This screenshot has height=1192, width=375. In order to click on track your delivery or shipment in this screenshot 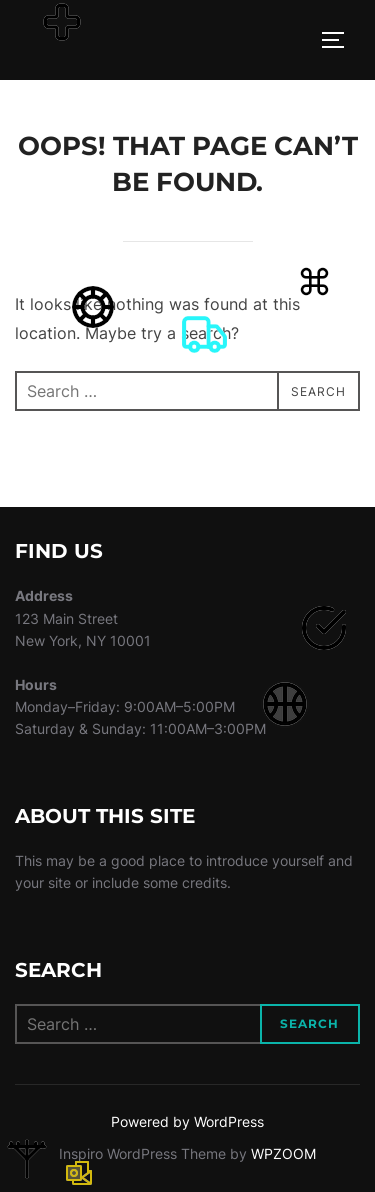, I will do `click(204, 334)`.